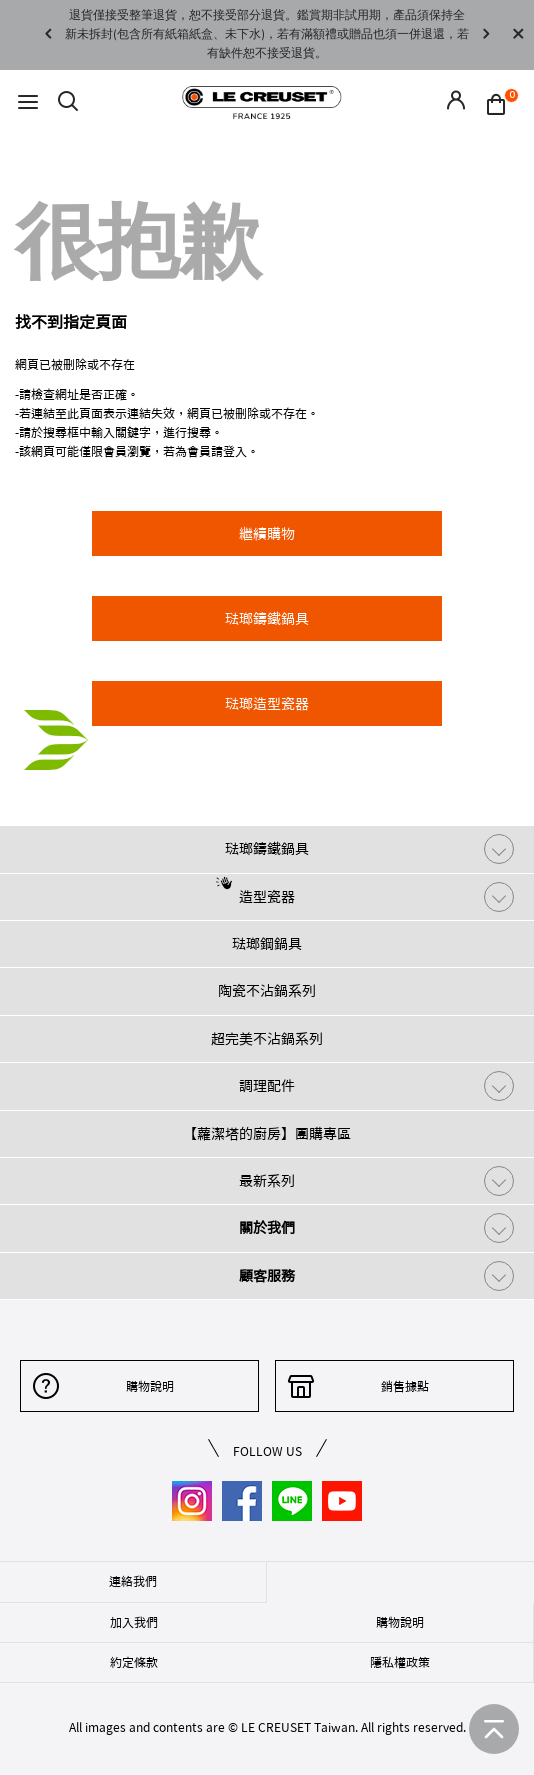 The width and height of the screenshot is (534, 1775). What do you see at coordinates (56, 740) in the screenshot?
I see `bombardier company logo` at bounding box center [56, 740].